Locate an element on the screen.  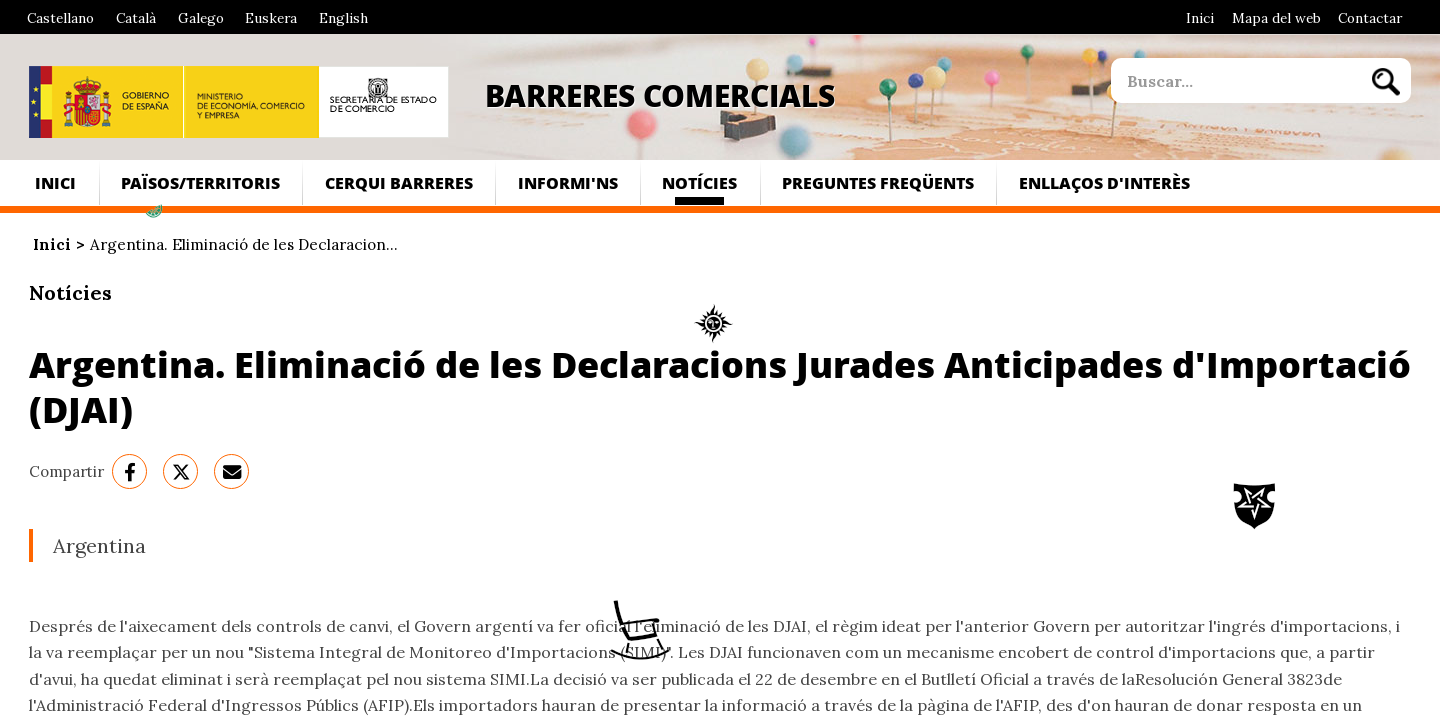
access game avatar or player profile is located at coordinates (378, 88).